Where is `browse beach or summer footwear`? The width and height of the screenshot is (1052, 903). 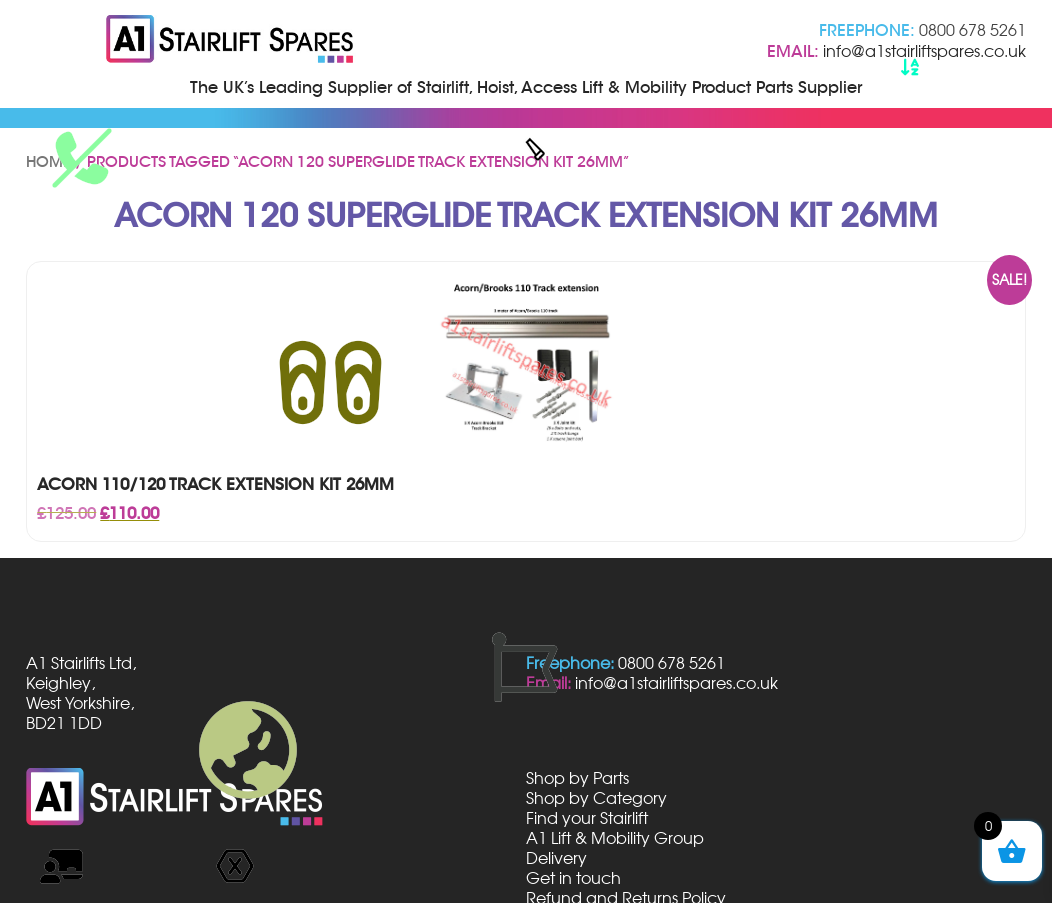 browse beach or summer footwear is located at coordinates (330, 382).